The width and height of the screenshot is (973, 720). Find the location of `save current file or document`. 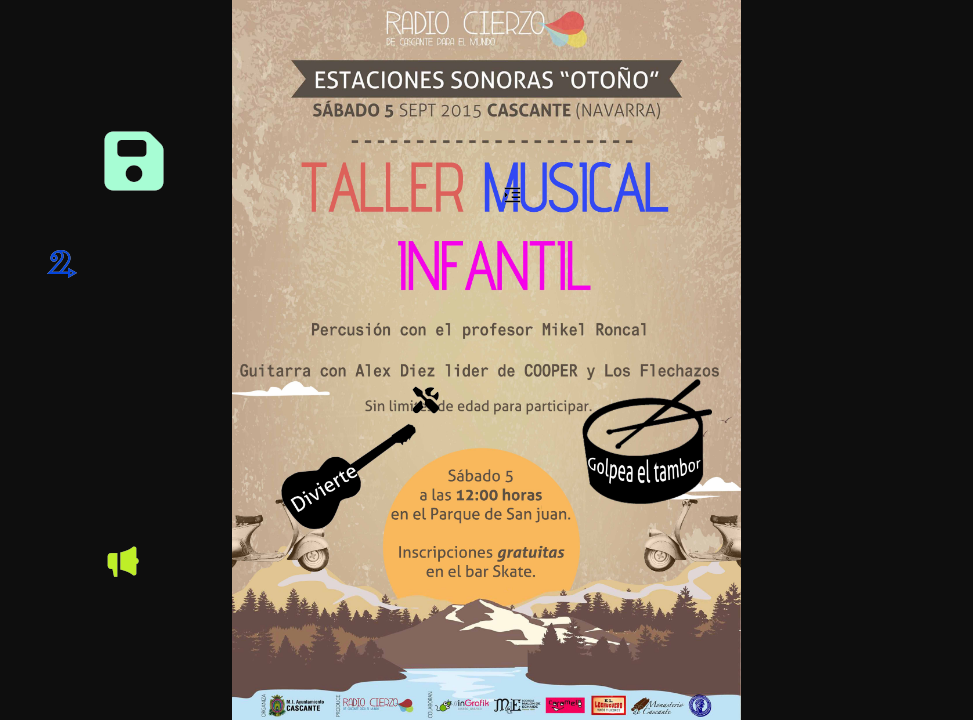

save current file or document is located at coordinates (134, 161).